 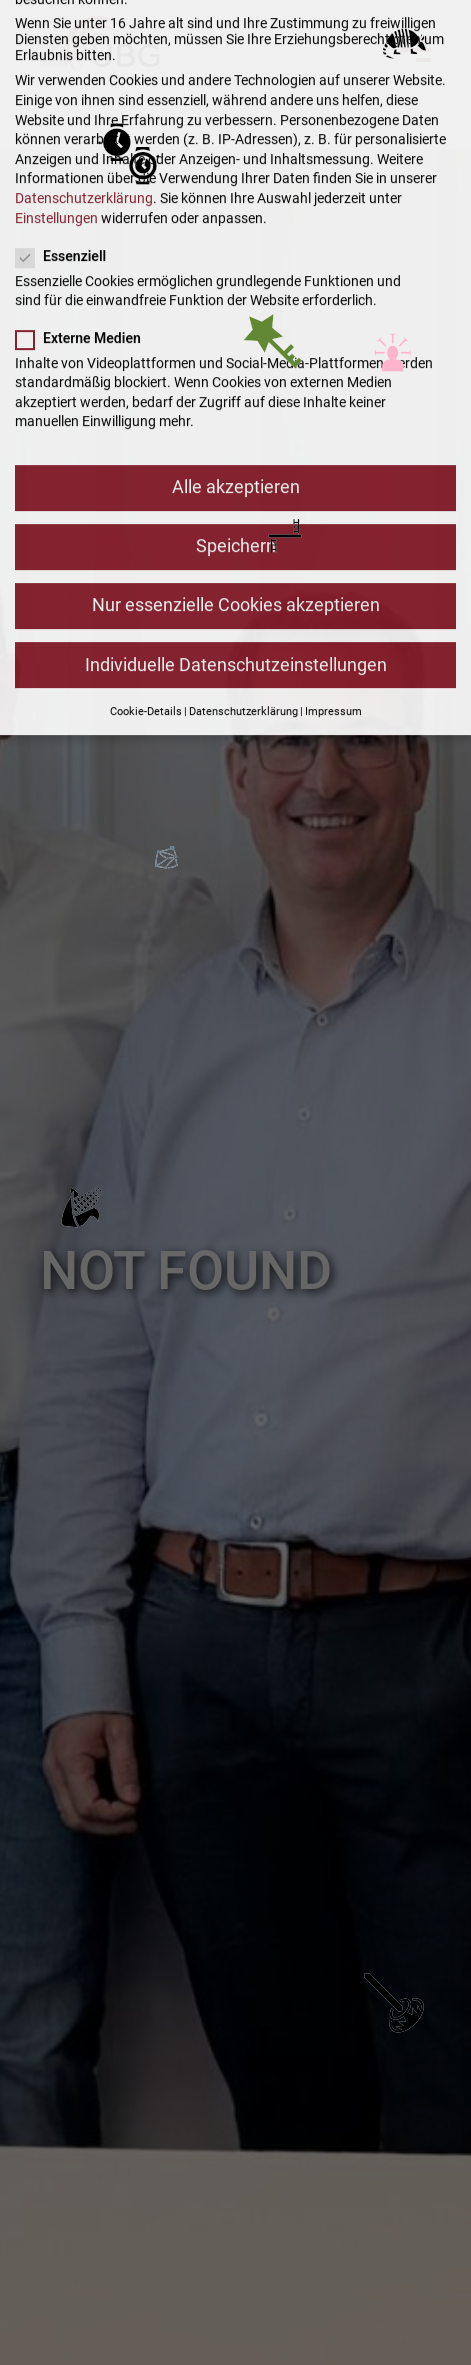 I want to click on view mesh network topology, so click(x=166, y=857).